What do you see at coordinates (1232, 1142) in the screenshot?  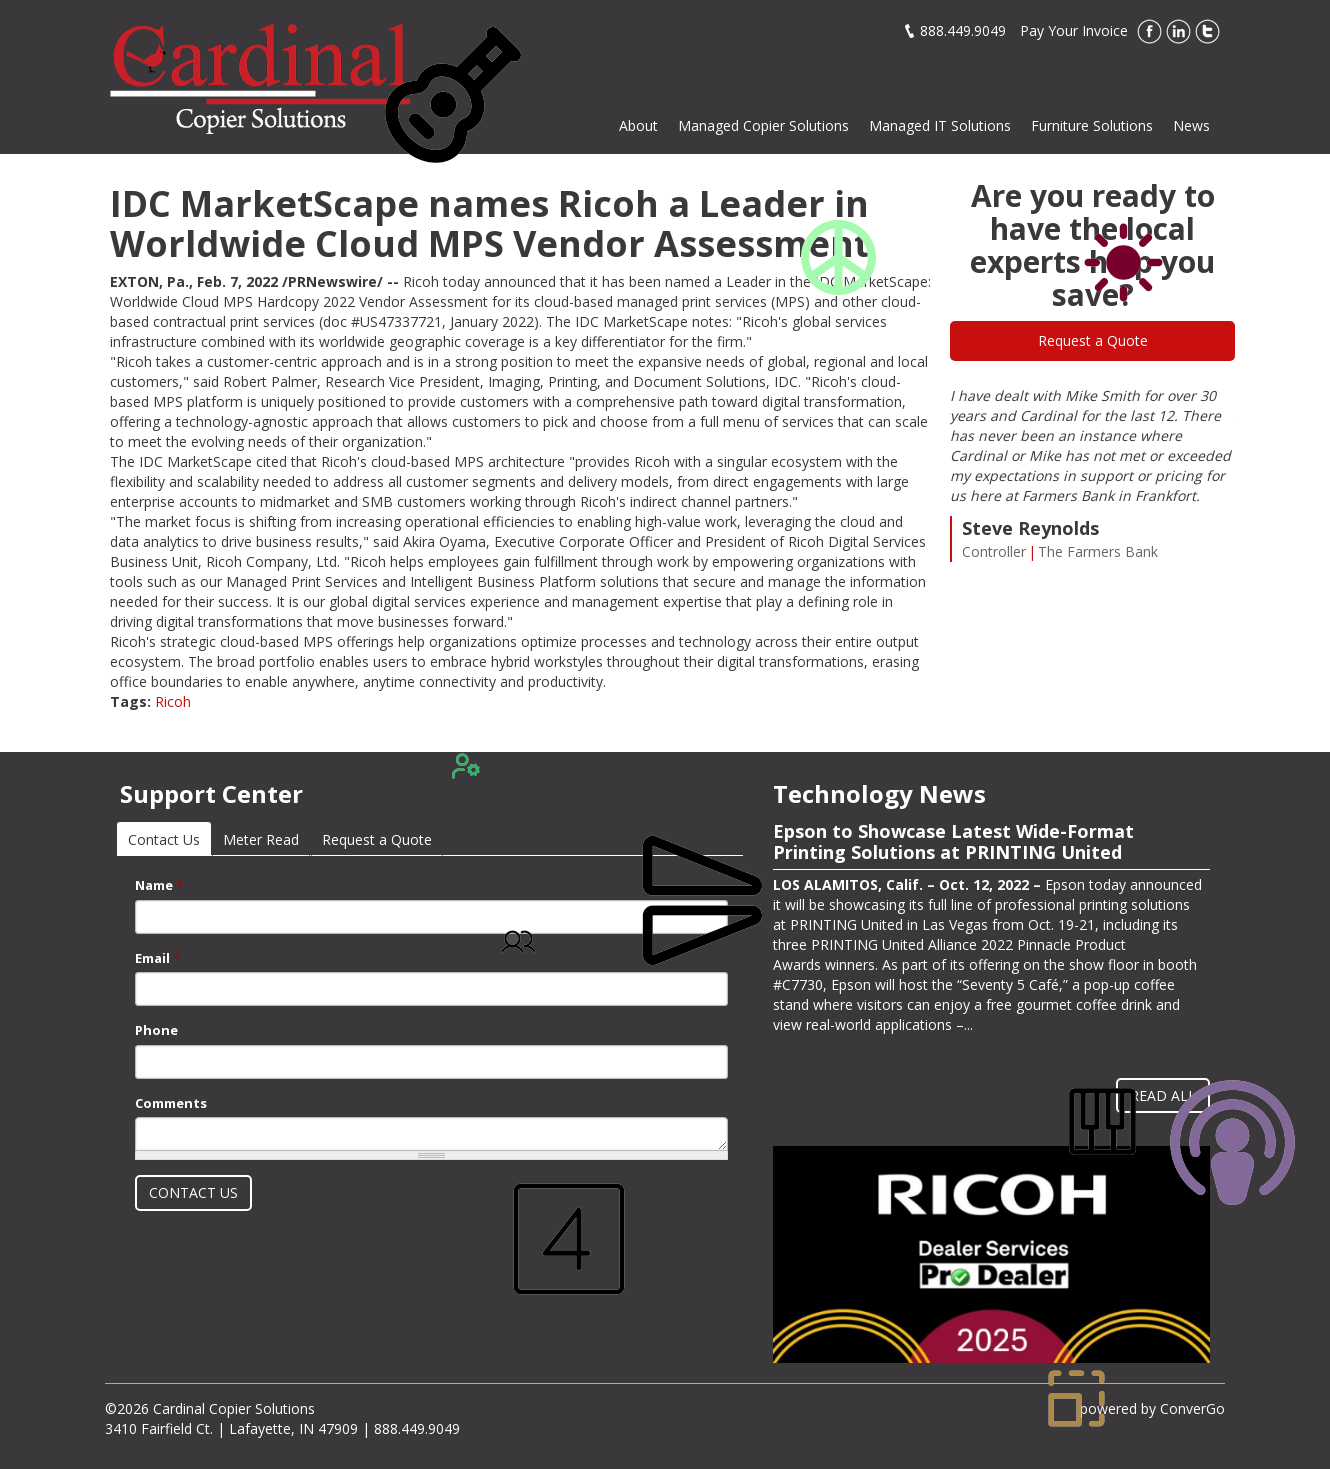 I see `open apple podcasts` at bounding box center [1232, 1142].